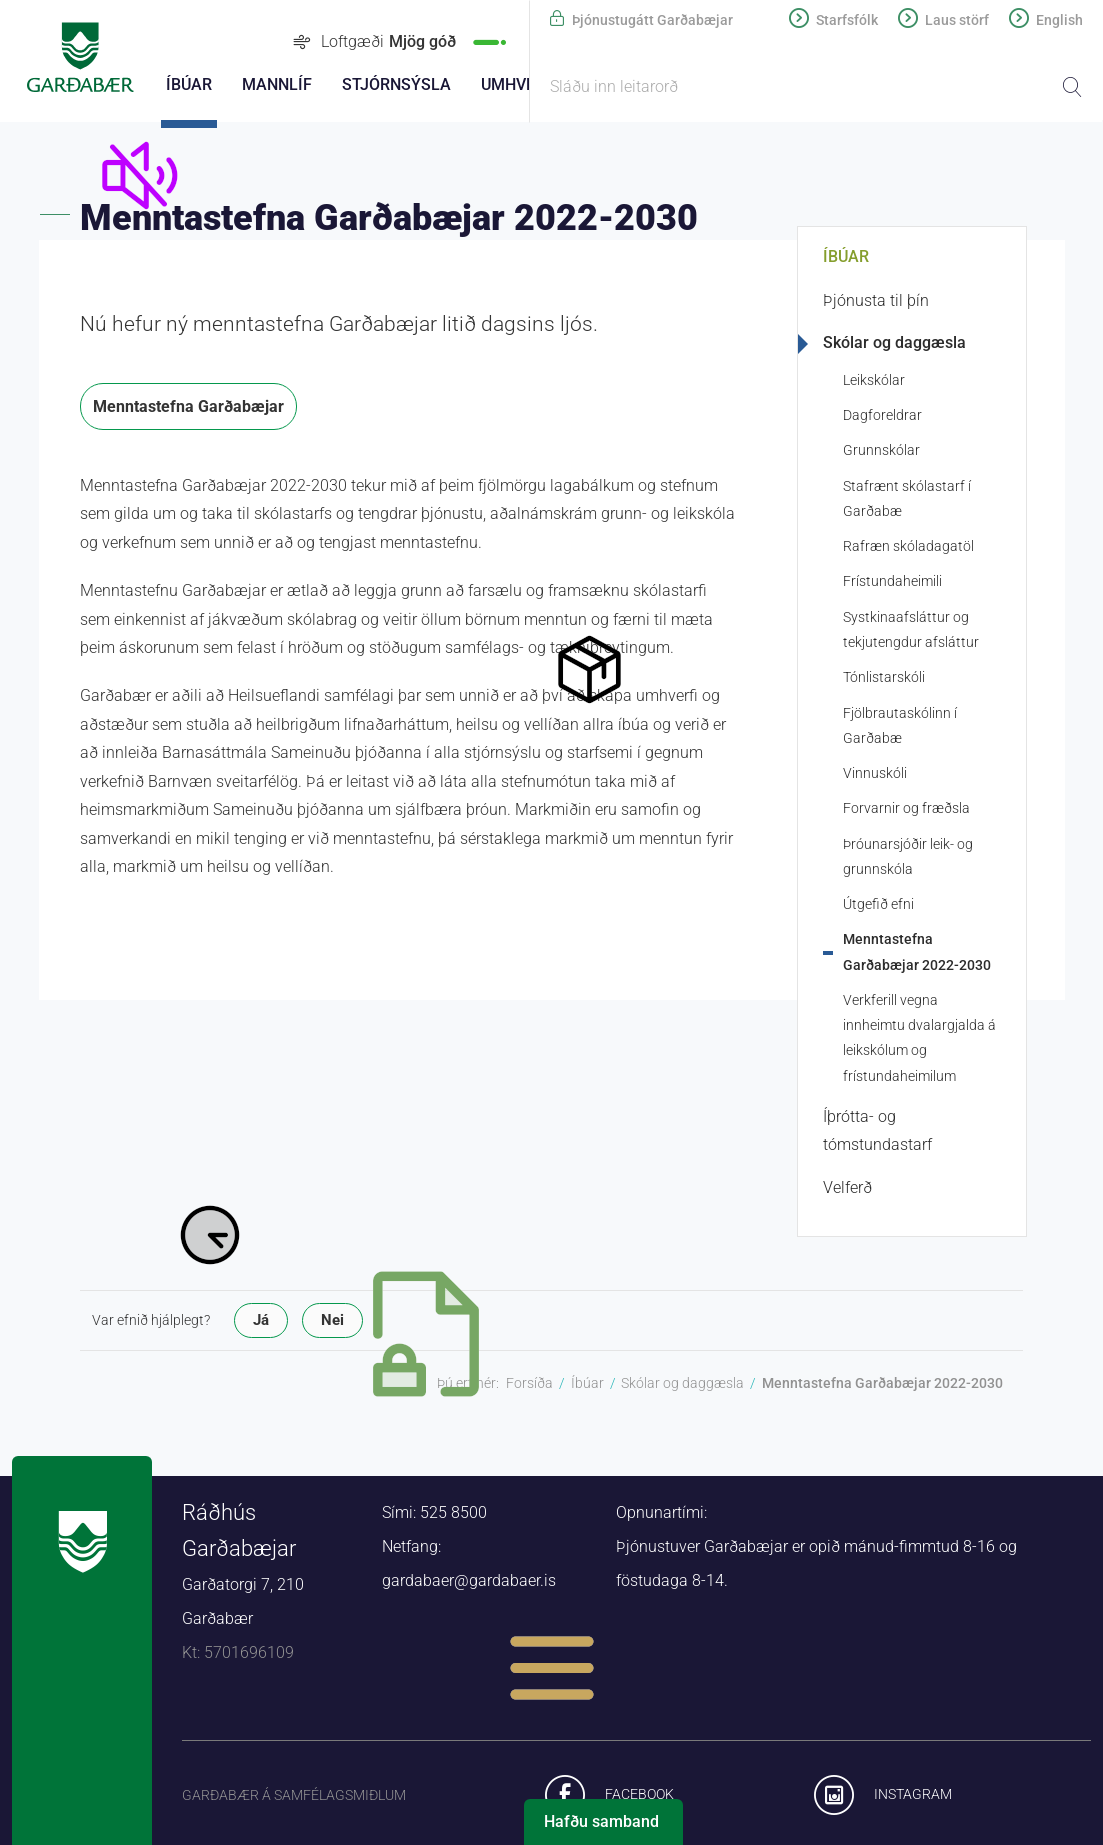 This screenshot has height=1845, width=1103. Describe the element at coordinates (552, 1668) in the screenshot. I see `open navigation menu` at that location.